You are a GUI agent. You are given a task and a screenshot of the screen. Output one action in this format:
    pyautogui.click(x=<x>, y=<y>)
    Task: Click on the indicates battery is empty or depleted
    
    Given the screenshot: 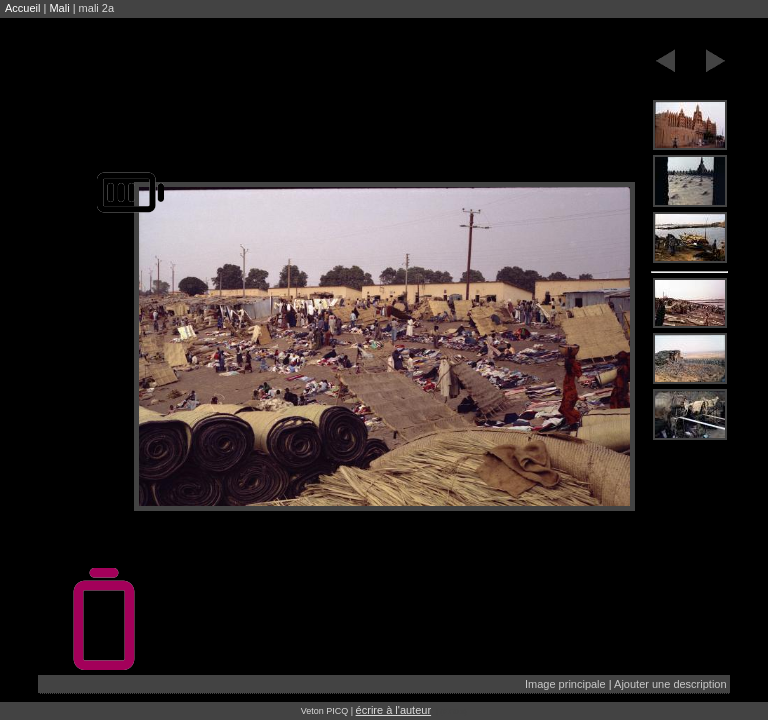 What is the action you would take?
    pyautogui.click(x=104, y=619)
    